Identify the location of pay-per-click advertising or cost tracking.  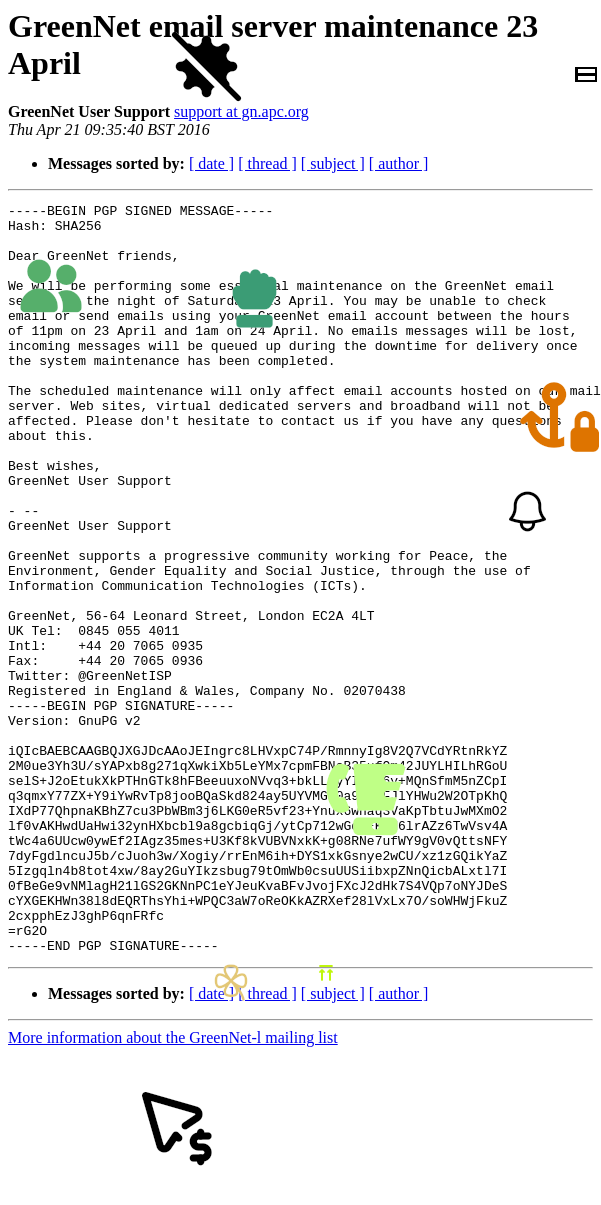
(175, 1125).